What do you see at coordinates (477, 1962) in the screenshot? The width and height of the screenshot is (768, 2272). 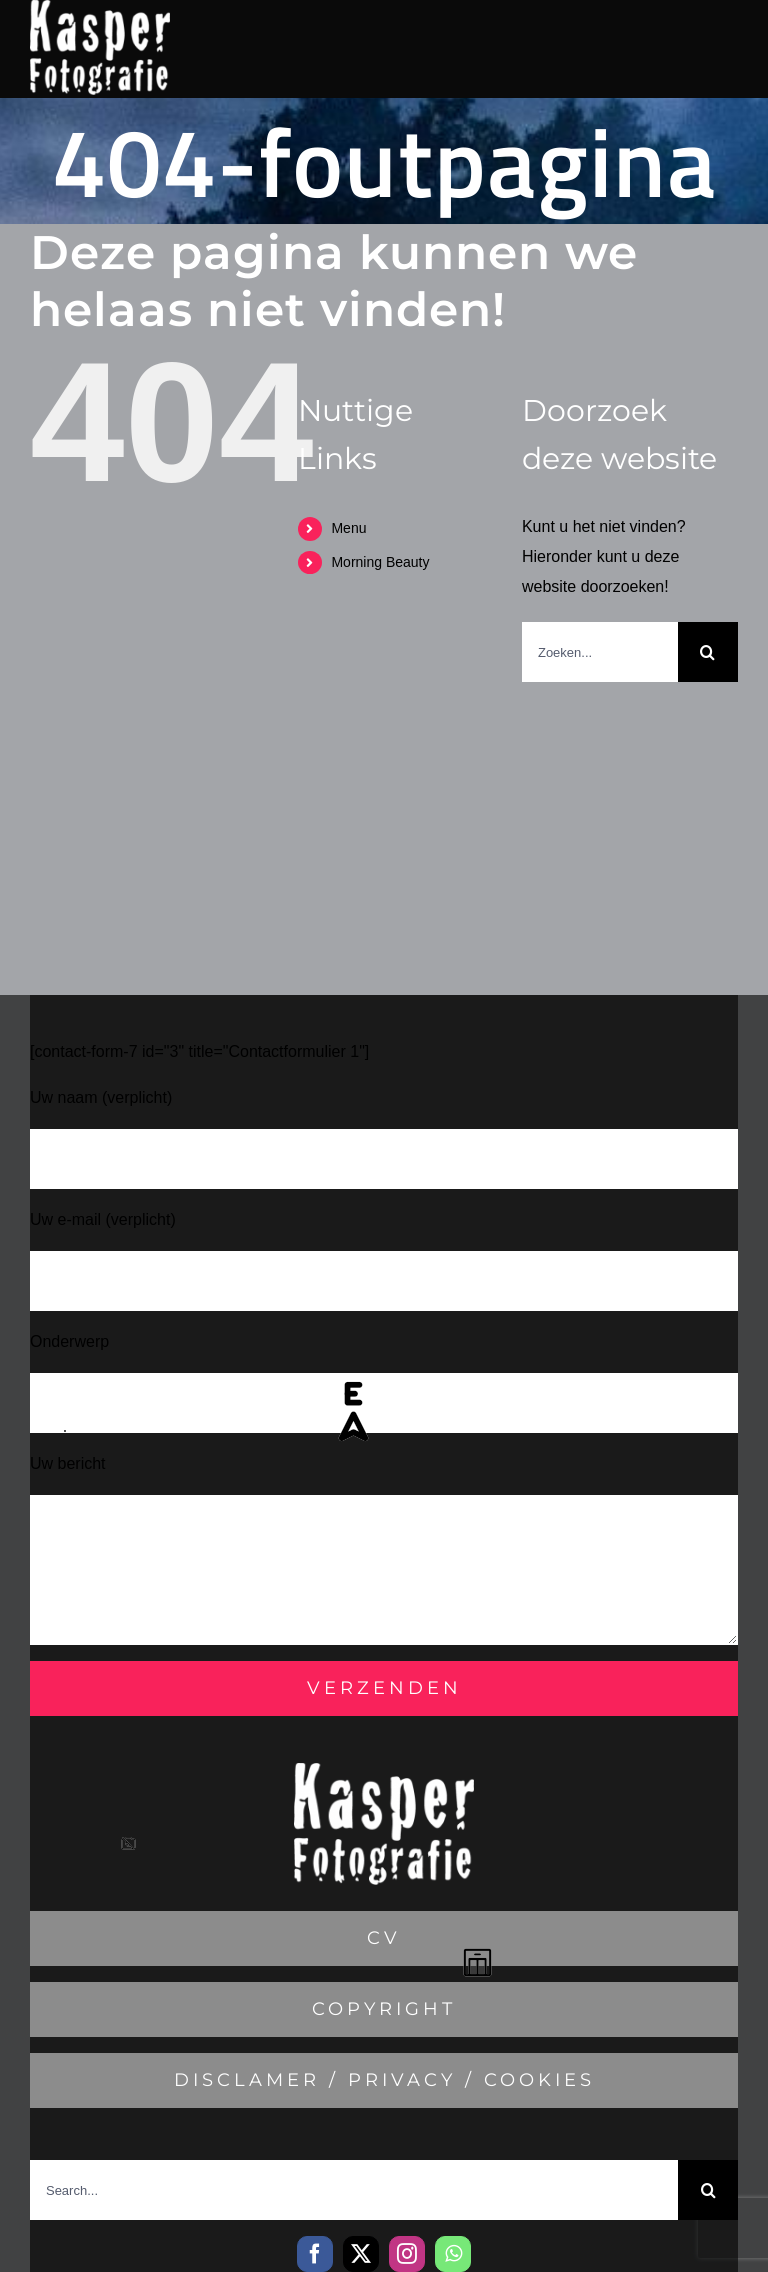 I see `indicates elevator access nearby` at bounding box center [477, 1962].